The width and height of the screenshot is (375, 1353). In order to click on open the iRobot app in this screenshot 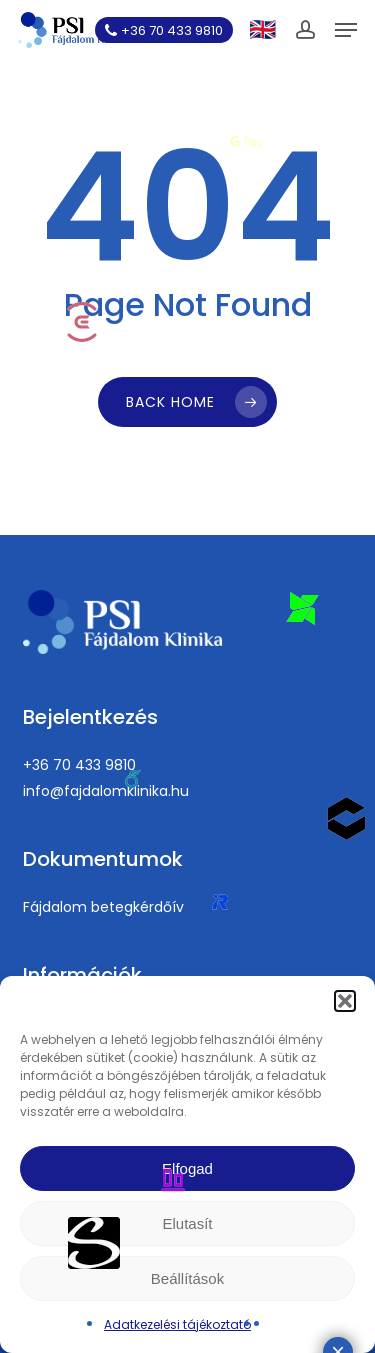, I will do `click(220, 902)`.